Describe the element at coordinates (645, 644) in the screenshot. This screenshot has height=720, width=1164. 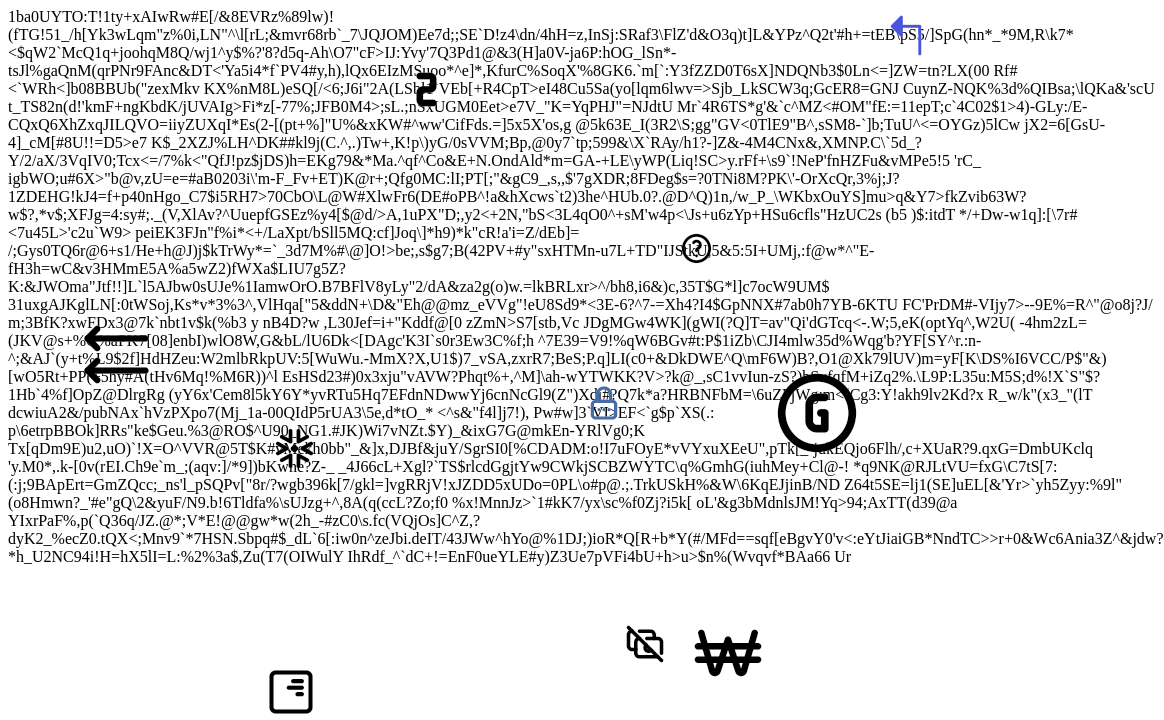
I see `indicates payment is unavailable or disabled` at that location.